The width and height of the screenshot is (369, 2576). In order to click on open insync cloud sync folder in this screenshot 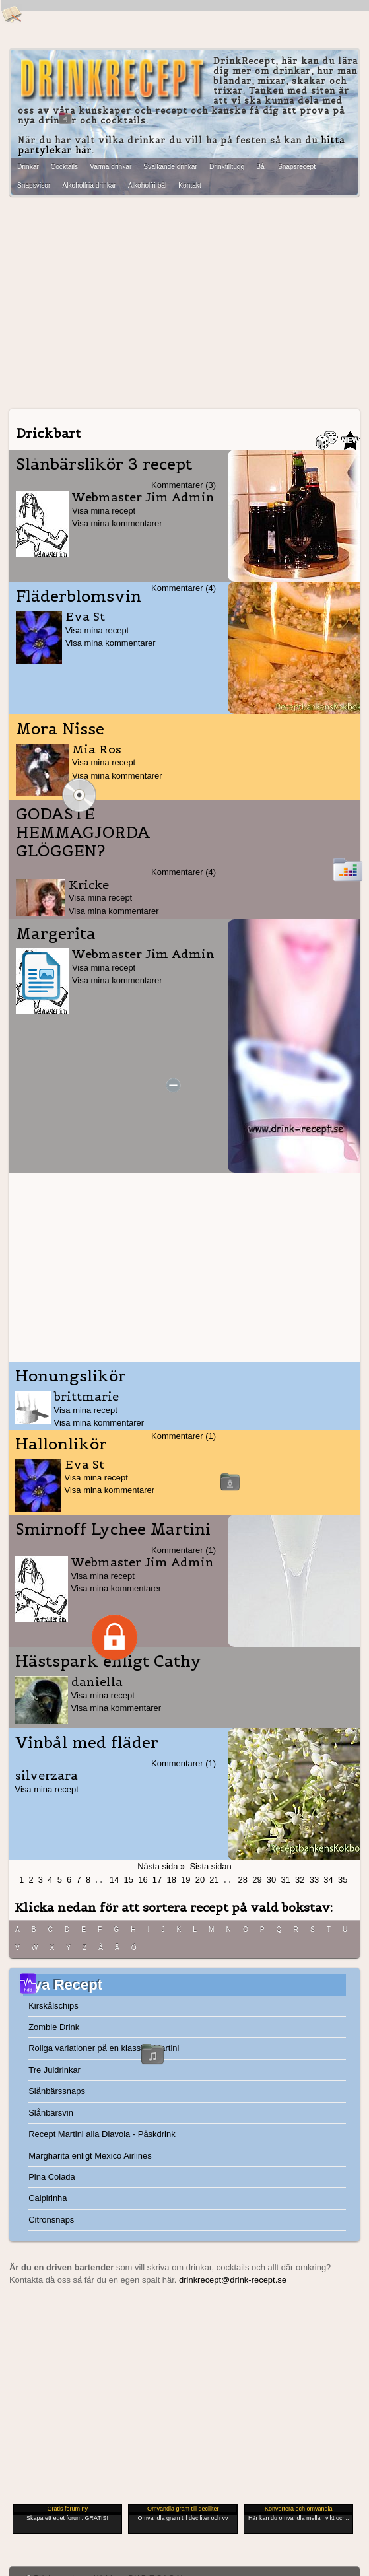, I will do `click(65, 118)`.